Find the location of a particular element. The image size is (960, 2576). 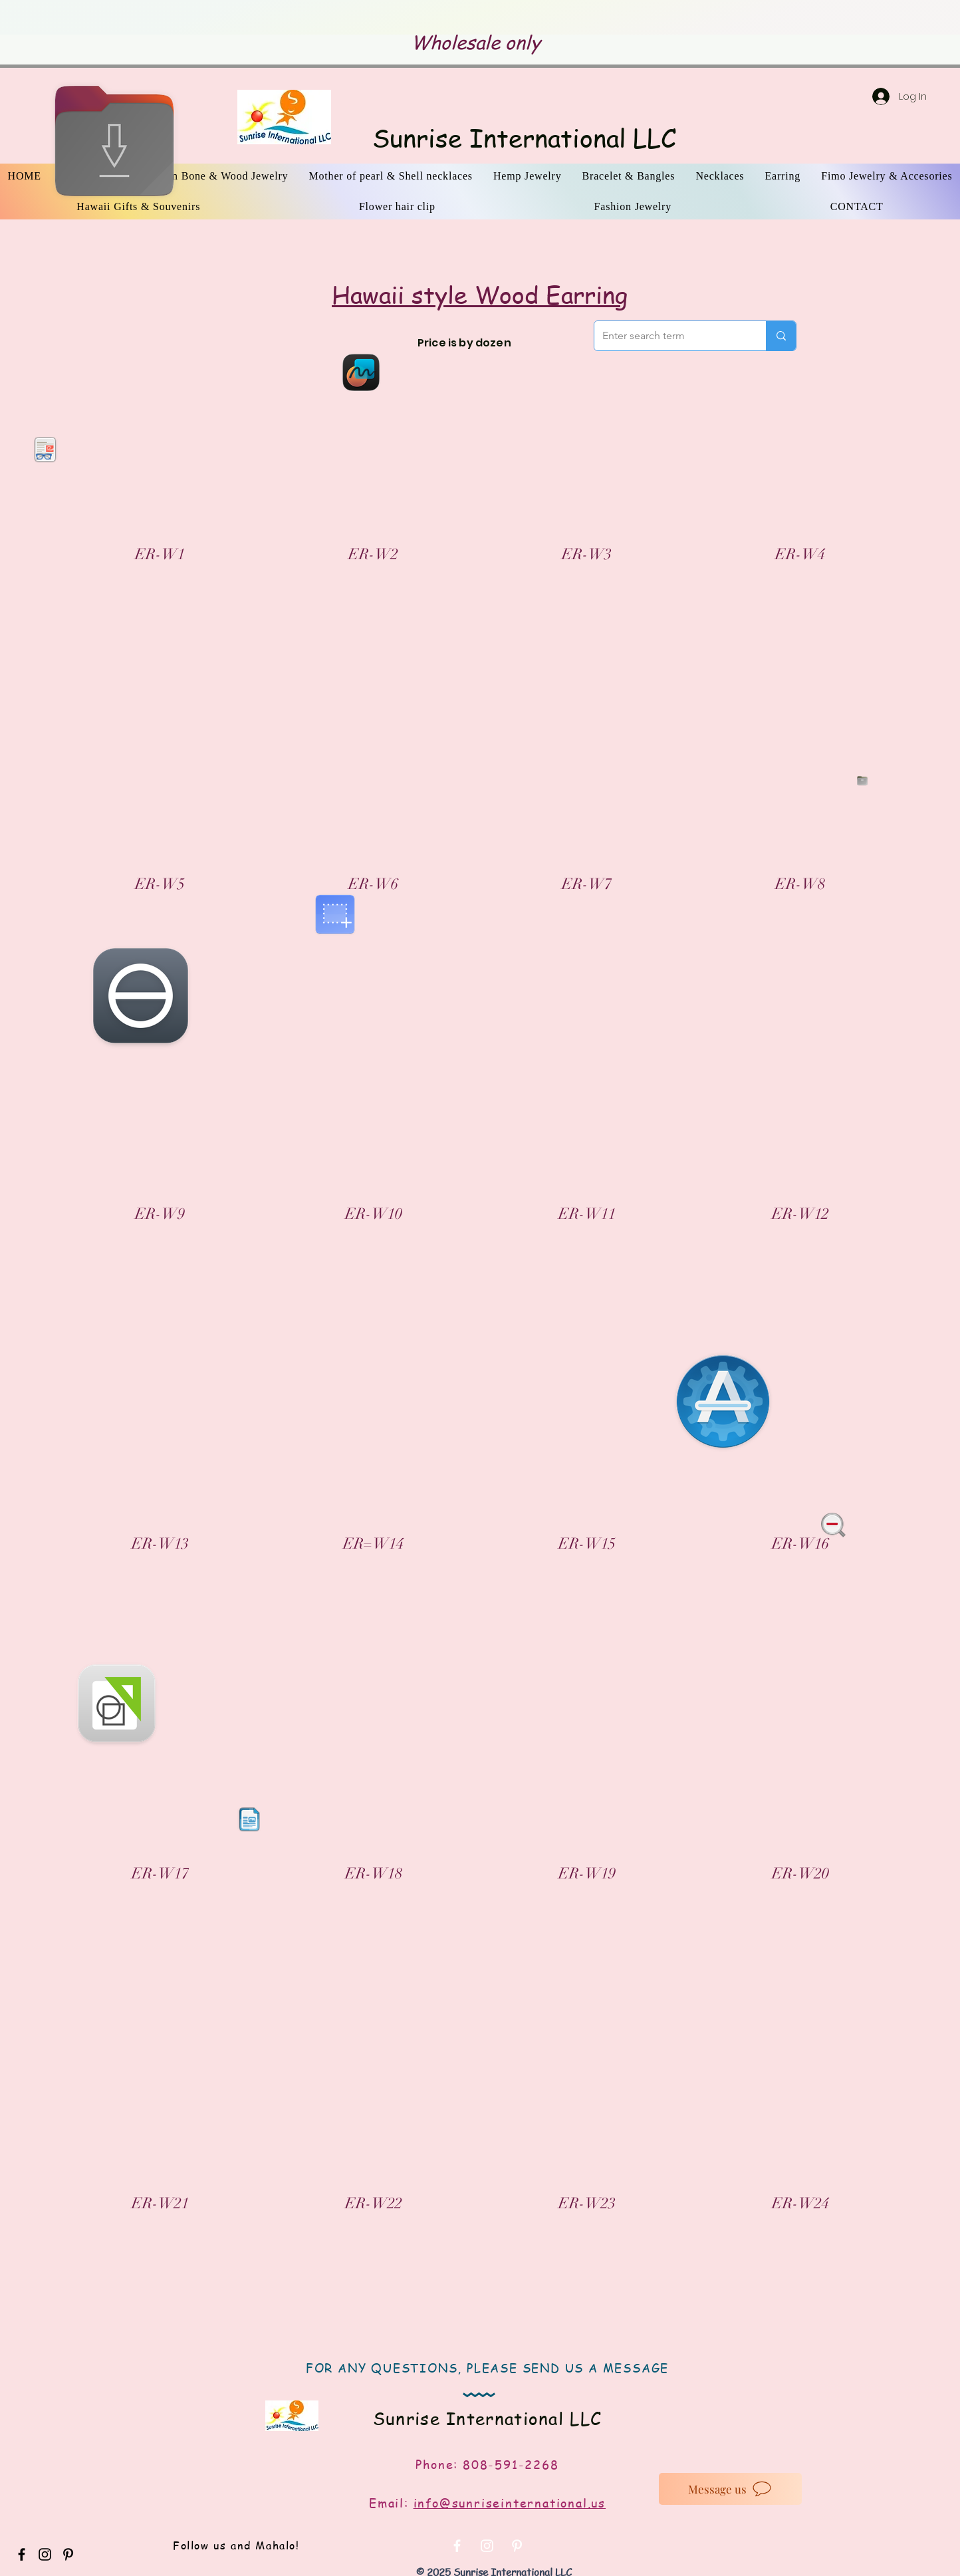

open software properties or driver settings is located at coordinates (723, 1401).